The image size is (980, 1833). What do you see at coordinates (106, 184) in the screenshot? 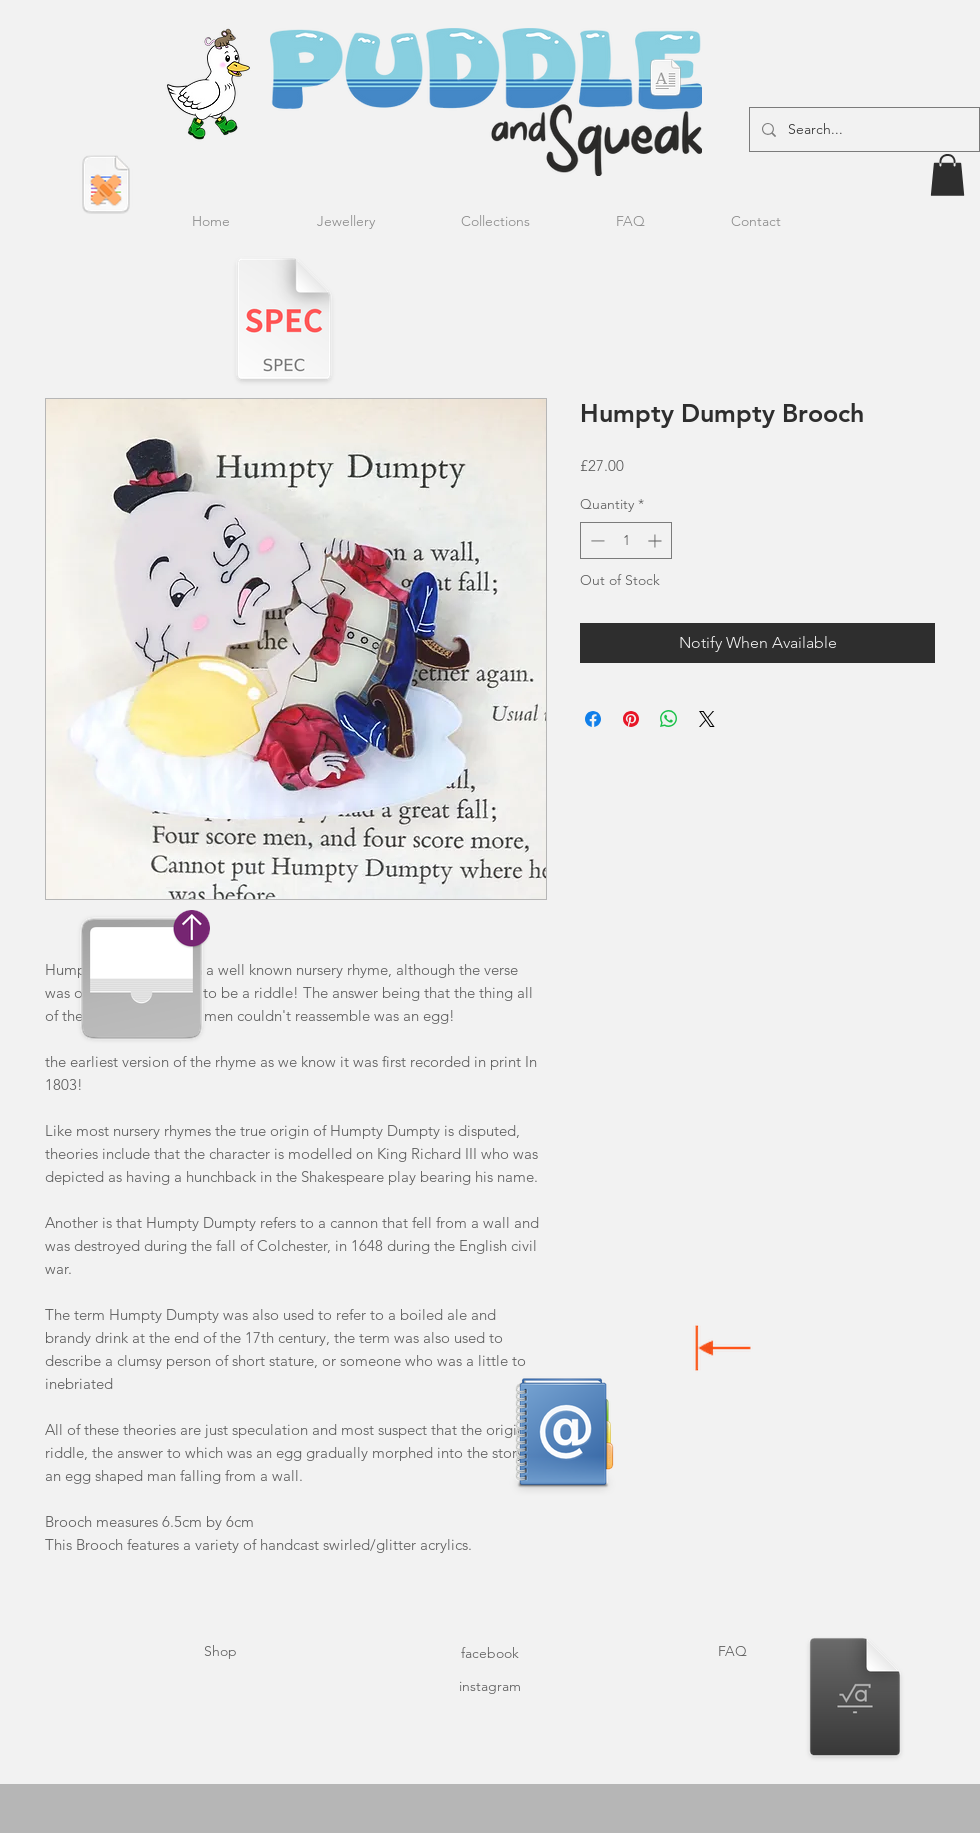
I see `a patch or diff file for code changes` at bounding box center [106, 184].